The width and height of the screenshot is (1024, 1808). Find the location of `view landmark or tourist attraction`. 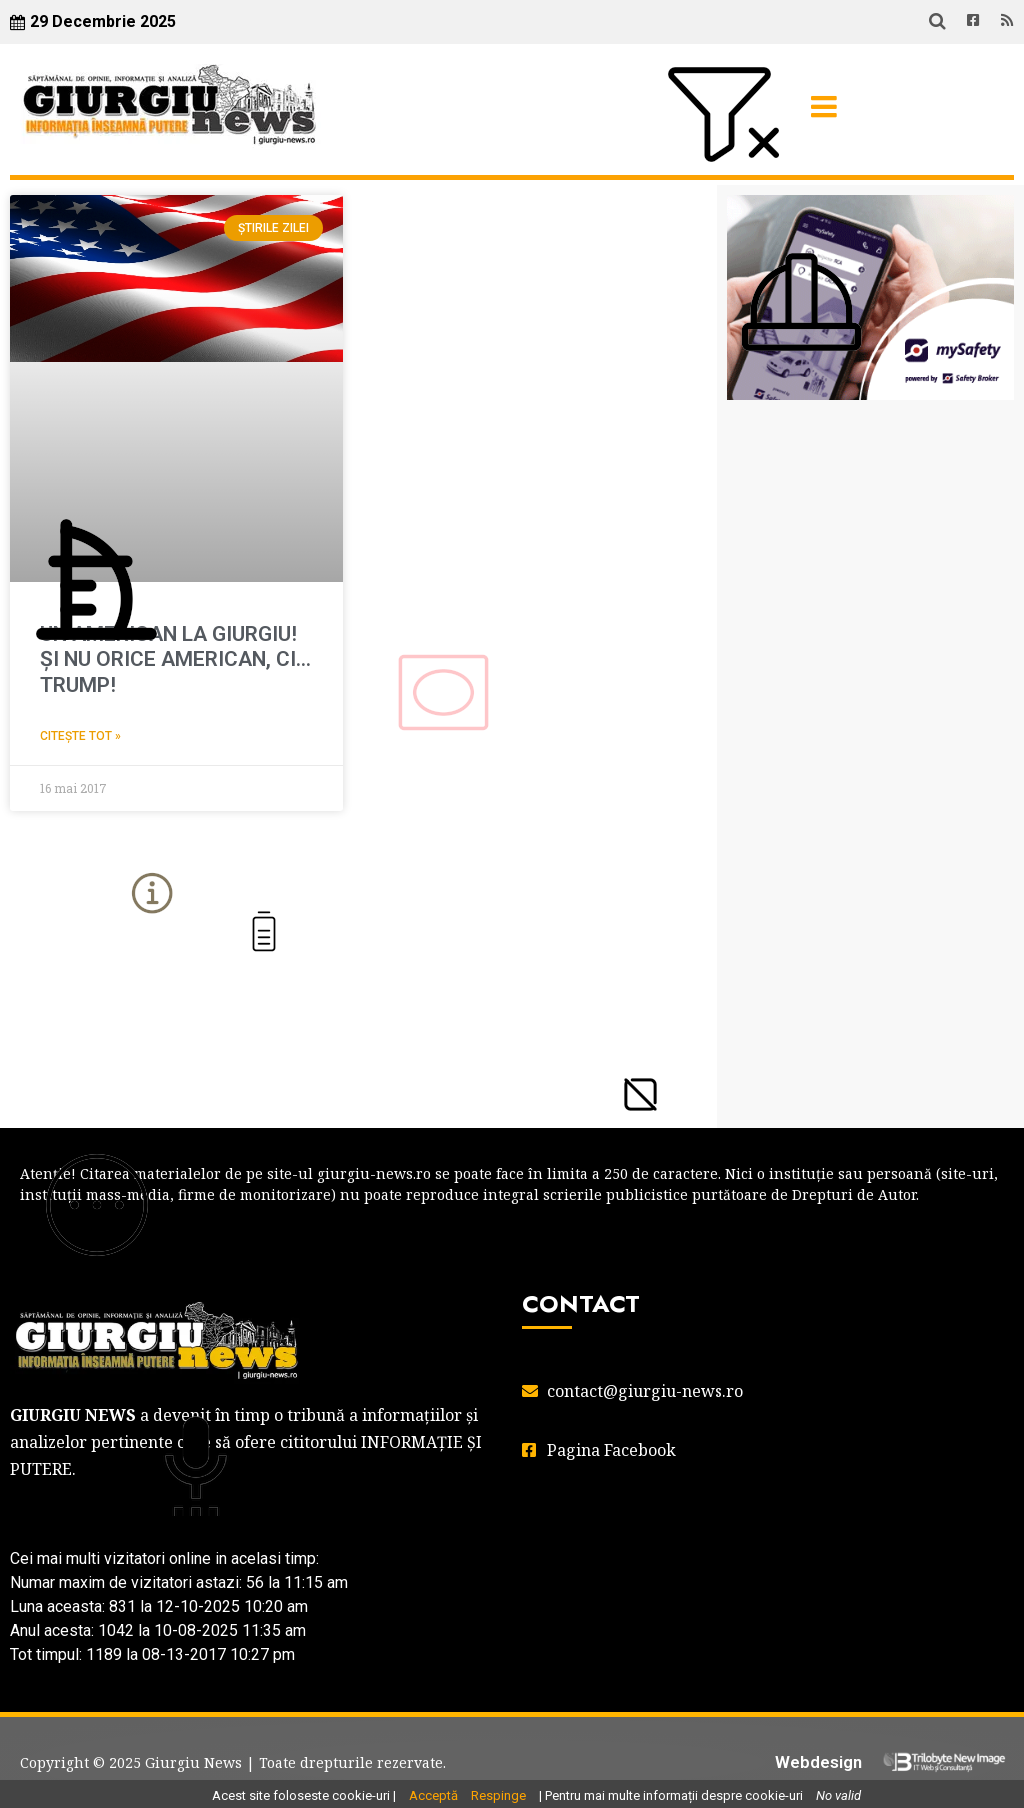

view landmark or tourist attraction is located at coordinates (96, 579).